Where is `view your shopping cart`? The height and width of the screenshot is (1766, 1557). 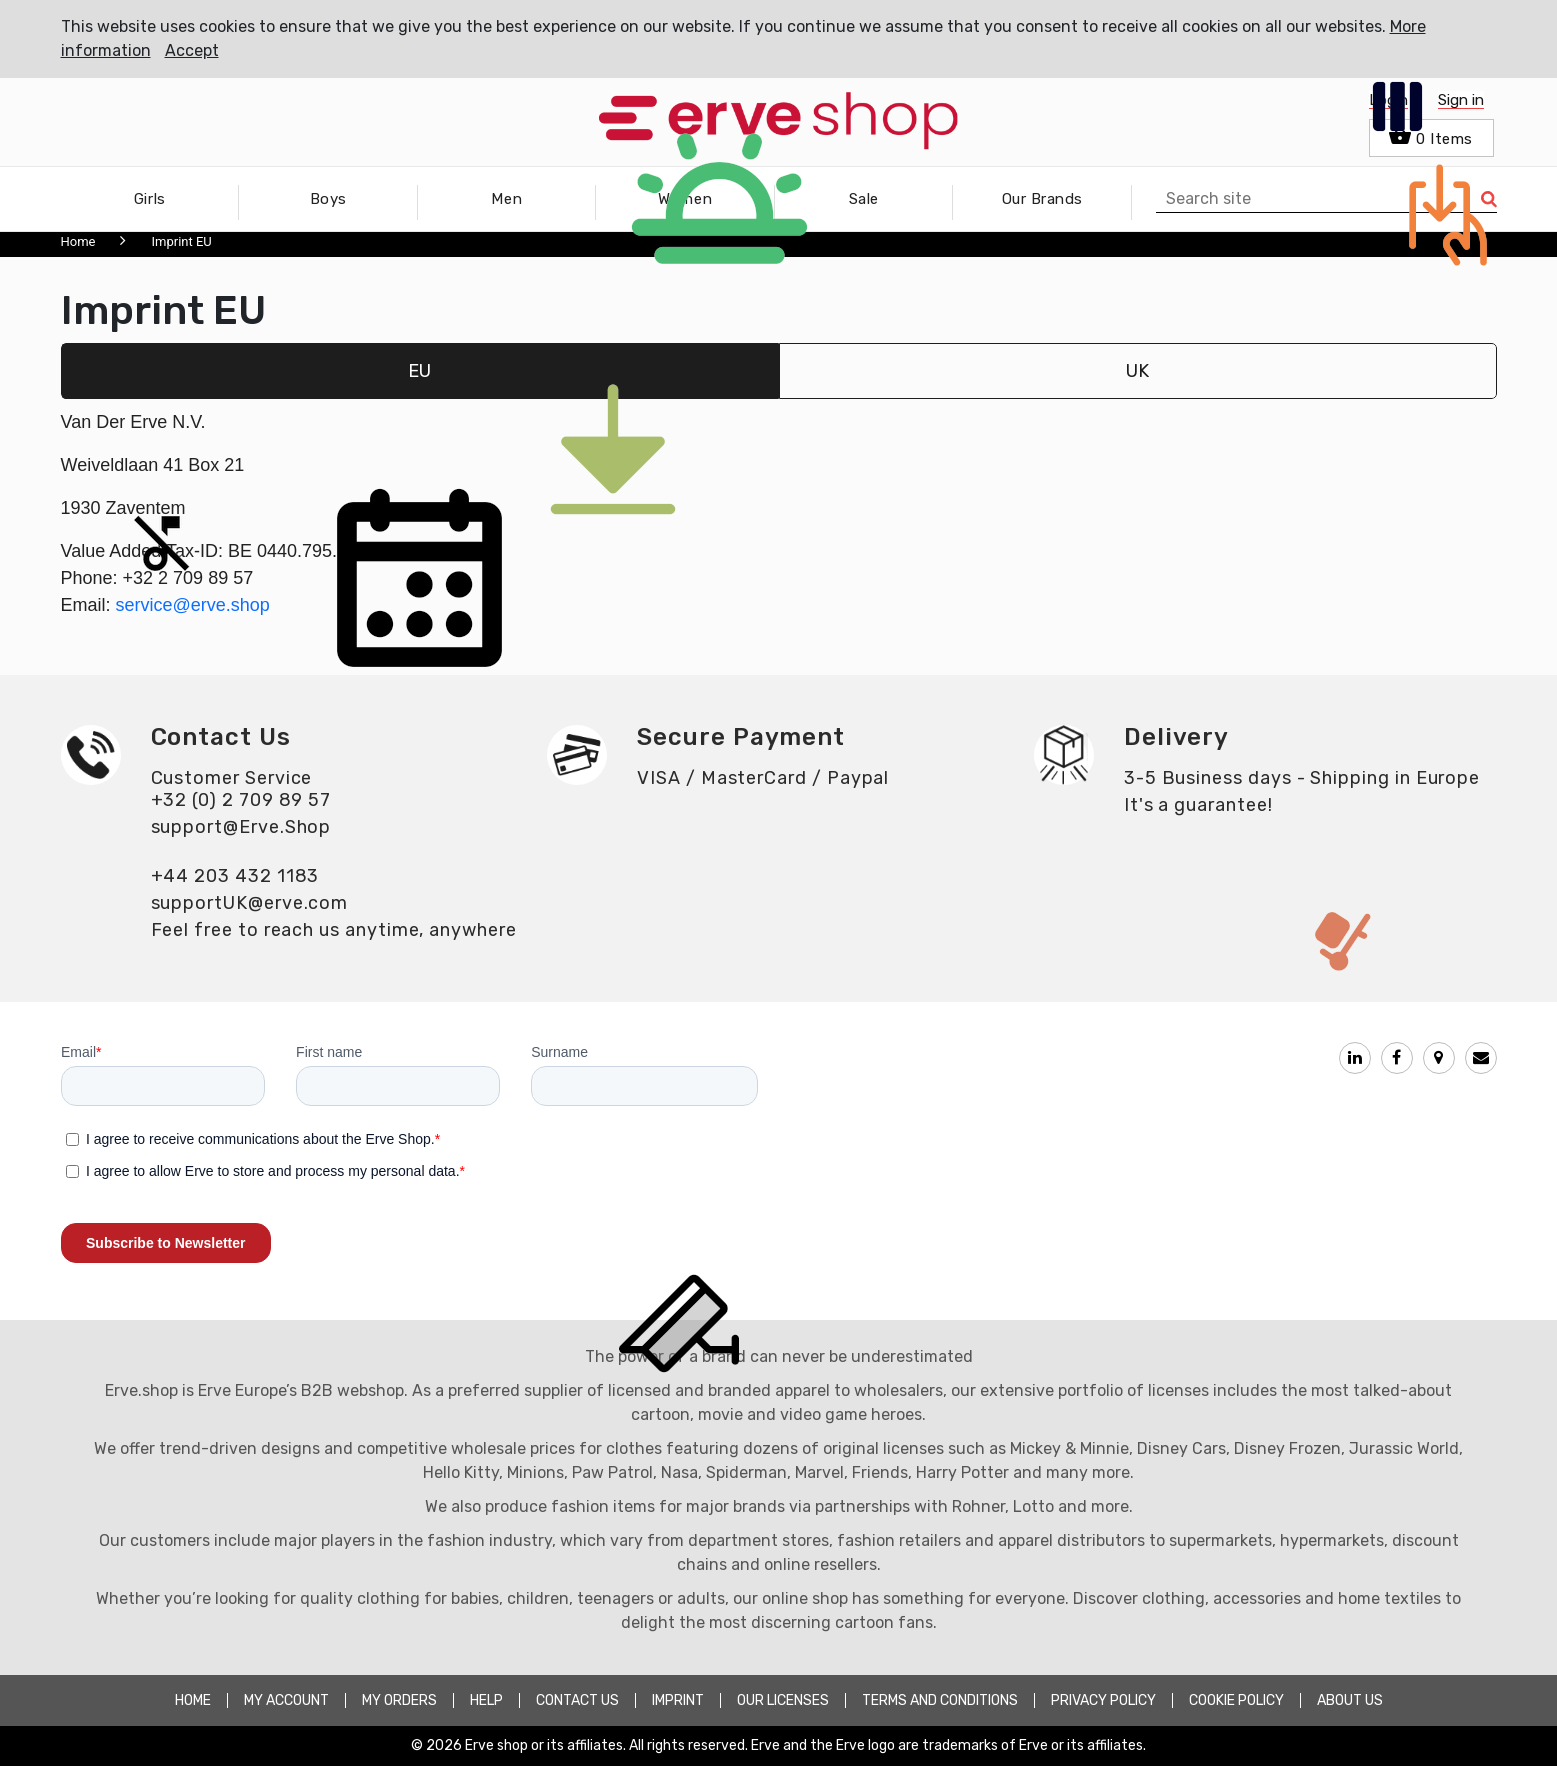
view your shopping cart is located at coordinates (1342, 939).